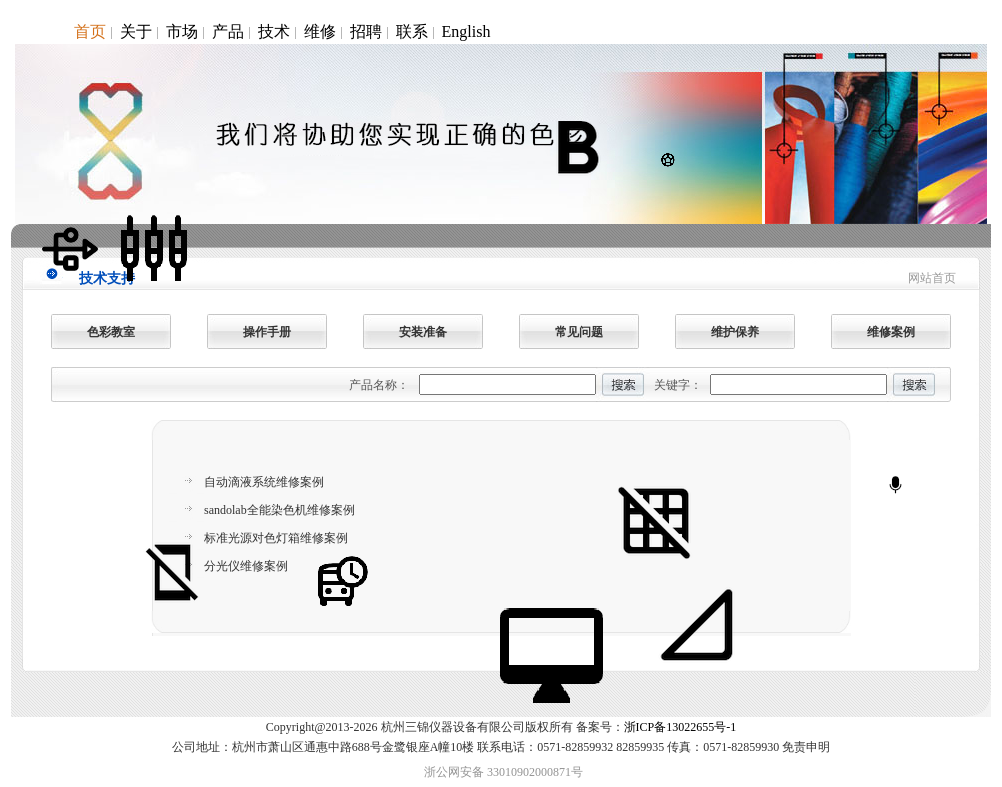 The width and height of the screenshot is (1002, 787). Describe the element at coordinates (656, 521) in the screenshot. I see `disable grid view` at that location.